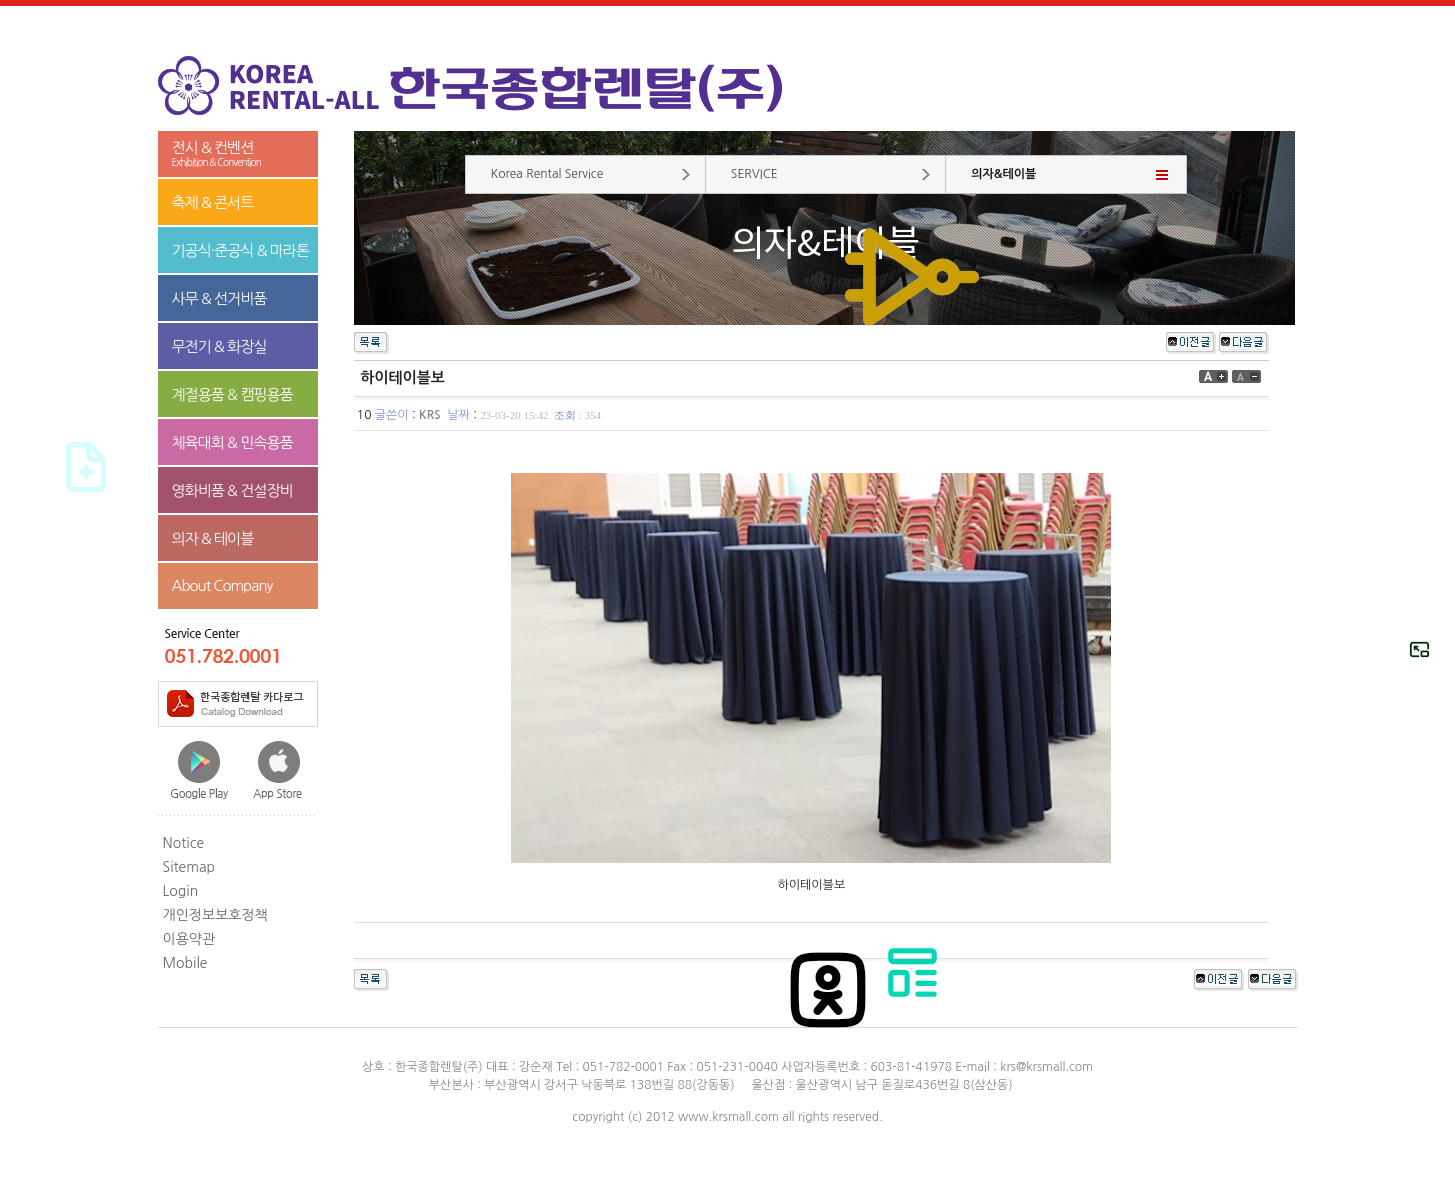  Describe the element at coordinates (828, 990) in the screenshot. I see `open ok.ru social network` at that location.